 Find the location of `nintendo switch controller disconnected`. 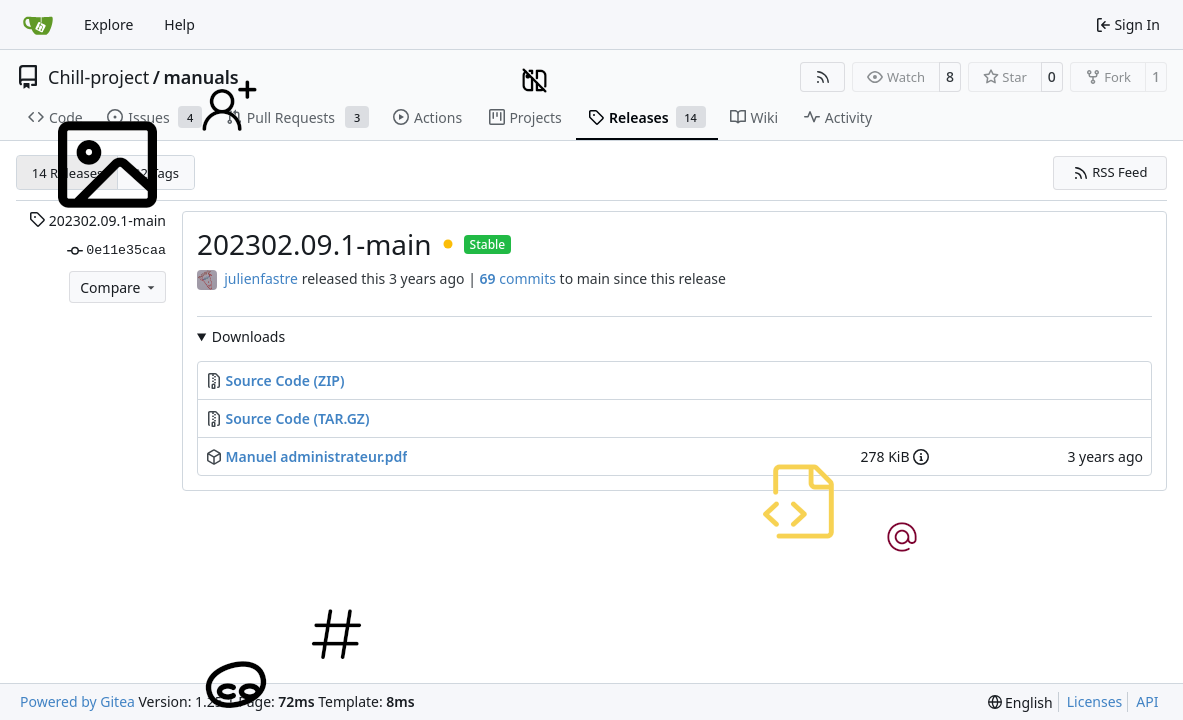

nintendo switch controller disconnected is located at coordinates (534, 80).